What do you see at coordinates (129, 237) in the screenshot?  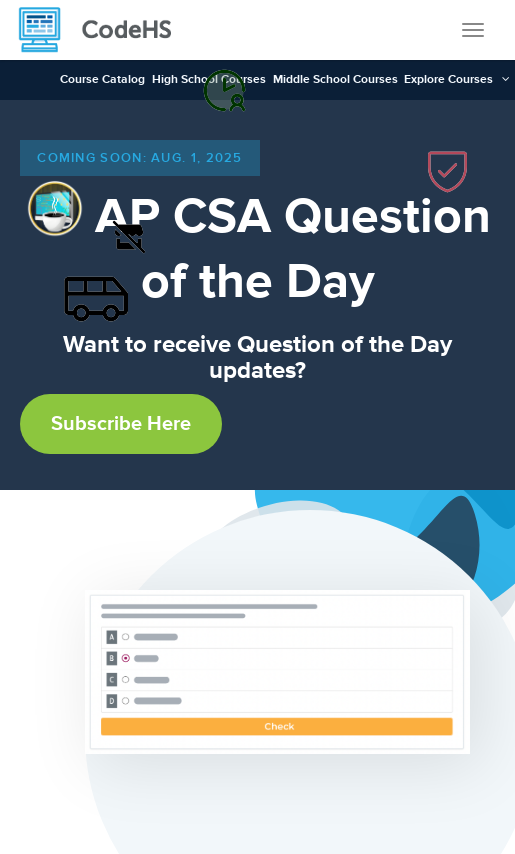 I see `indicates a store or shop is closed` at bounding box center [129, 237].